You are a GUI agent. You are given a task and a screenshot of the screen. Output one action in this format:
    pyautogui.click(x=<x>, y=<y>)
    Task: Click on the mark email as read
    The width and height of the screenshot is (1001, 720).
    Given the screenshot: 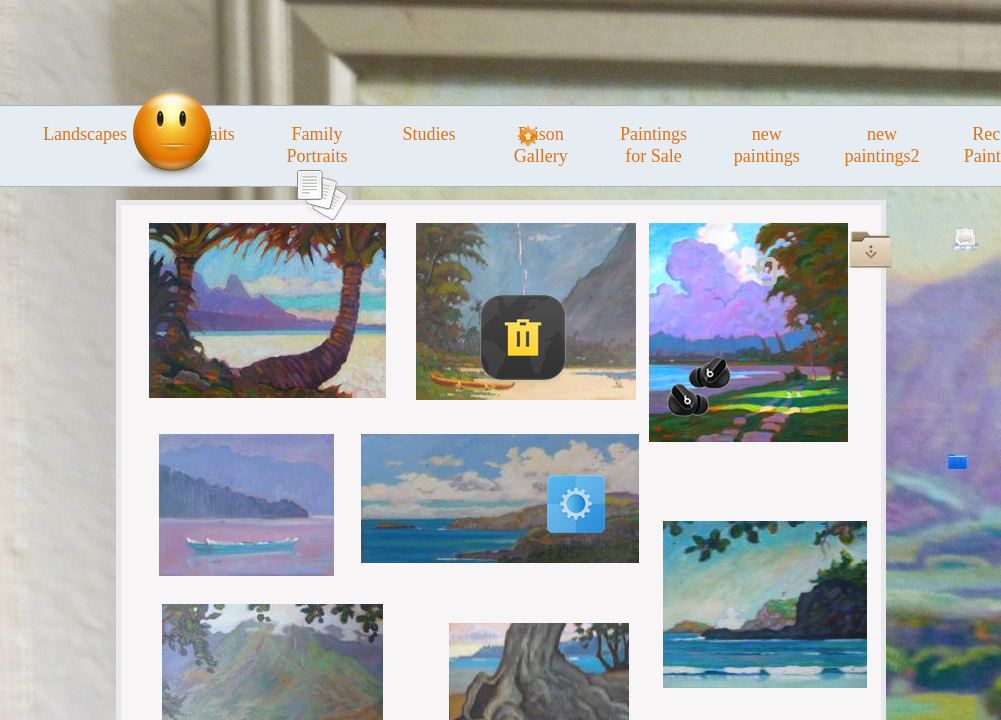 What is the action you would take?
    pyautogui.click(x=965, y=238)
    